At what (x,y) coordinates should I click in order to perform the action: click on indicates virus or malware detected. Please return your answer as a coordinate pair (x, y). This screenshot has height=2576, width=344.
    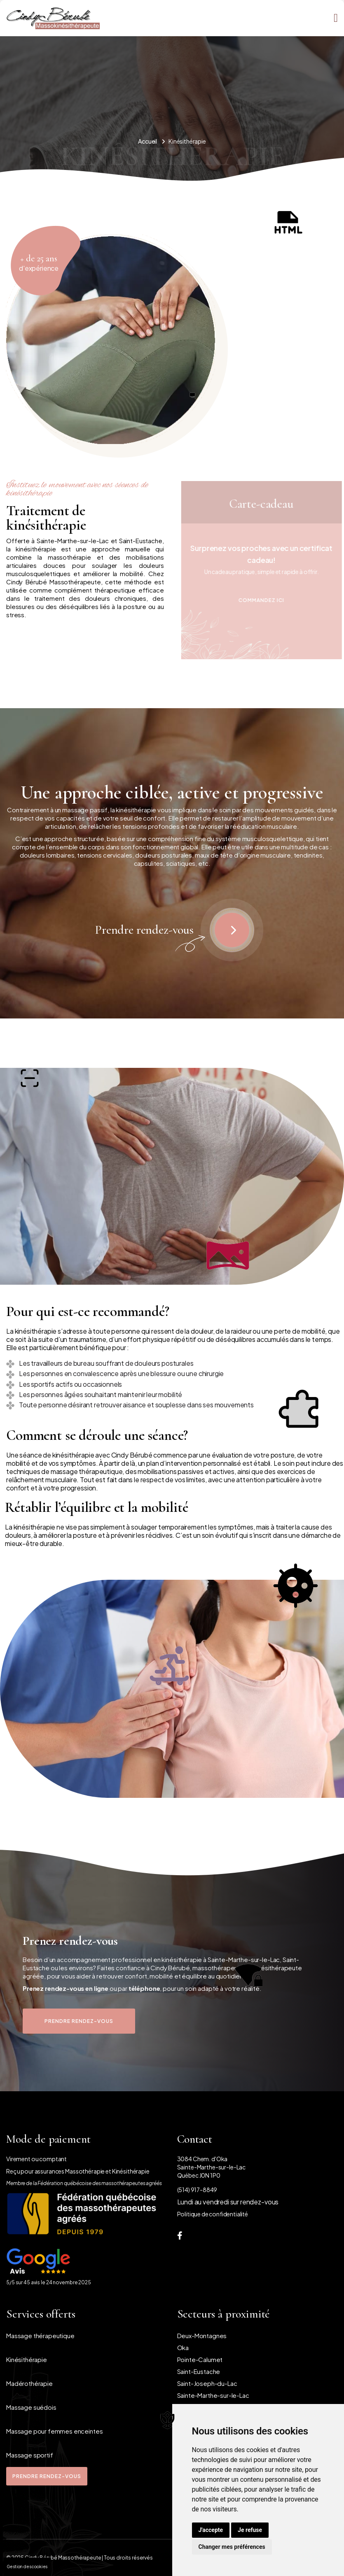
    Looking at the image, I should click on (295, 1586).